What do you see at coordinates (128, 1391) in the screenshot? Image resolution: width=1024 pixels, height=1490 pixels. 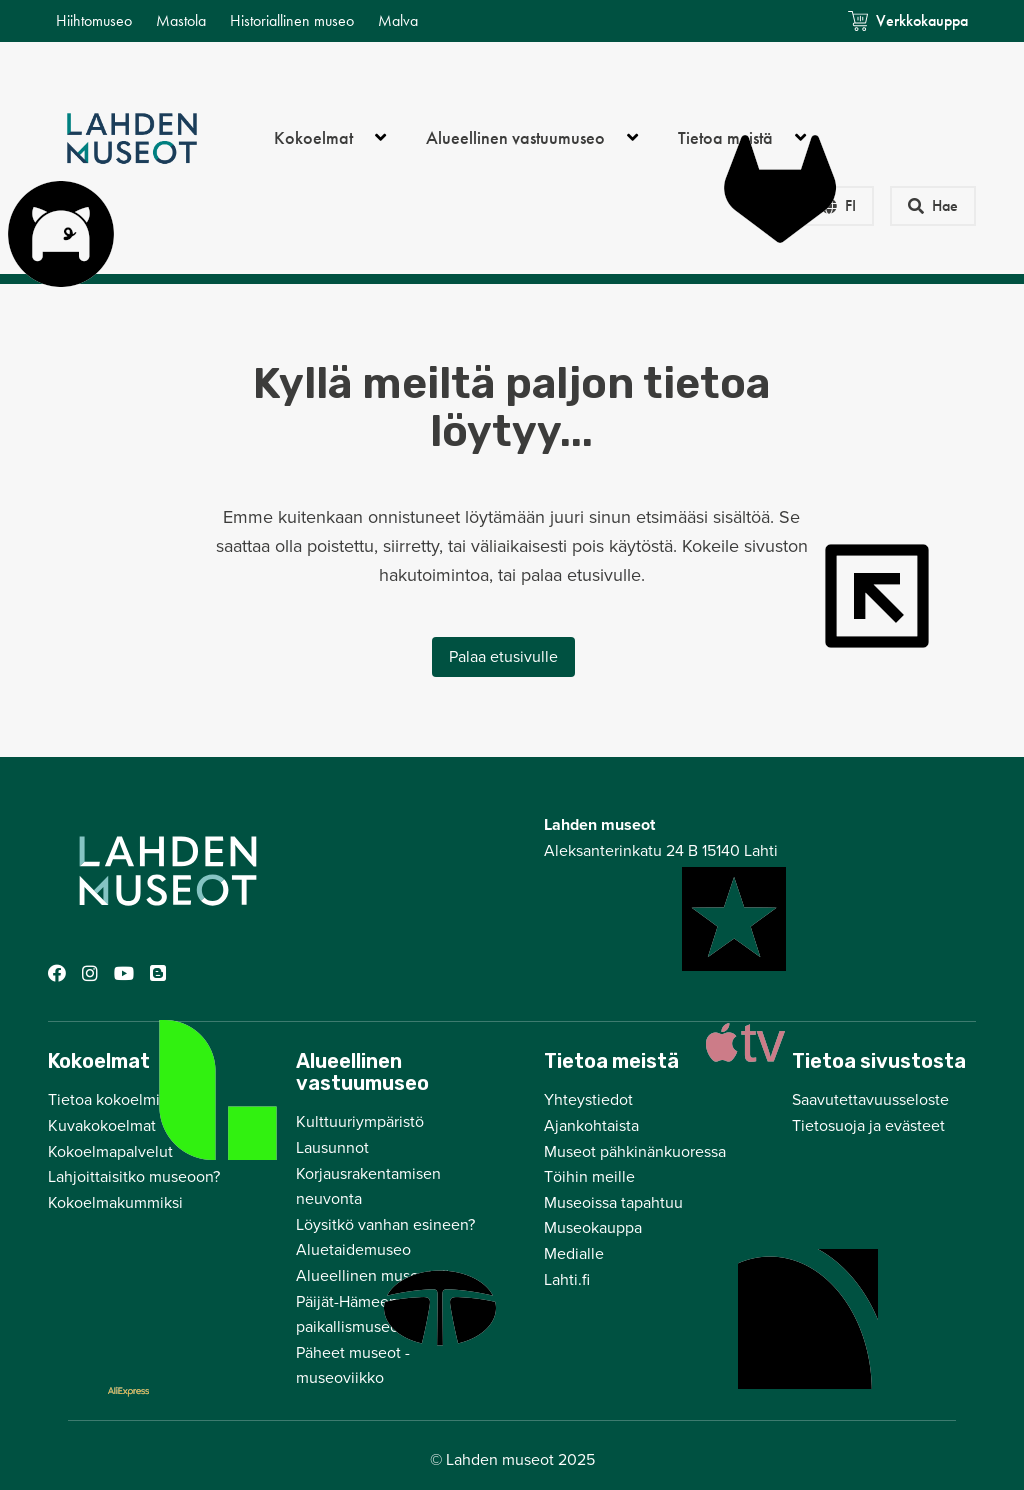 I see `open the AliExpress shopping app` at bounding box center [128, 1391].